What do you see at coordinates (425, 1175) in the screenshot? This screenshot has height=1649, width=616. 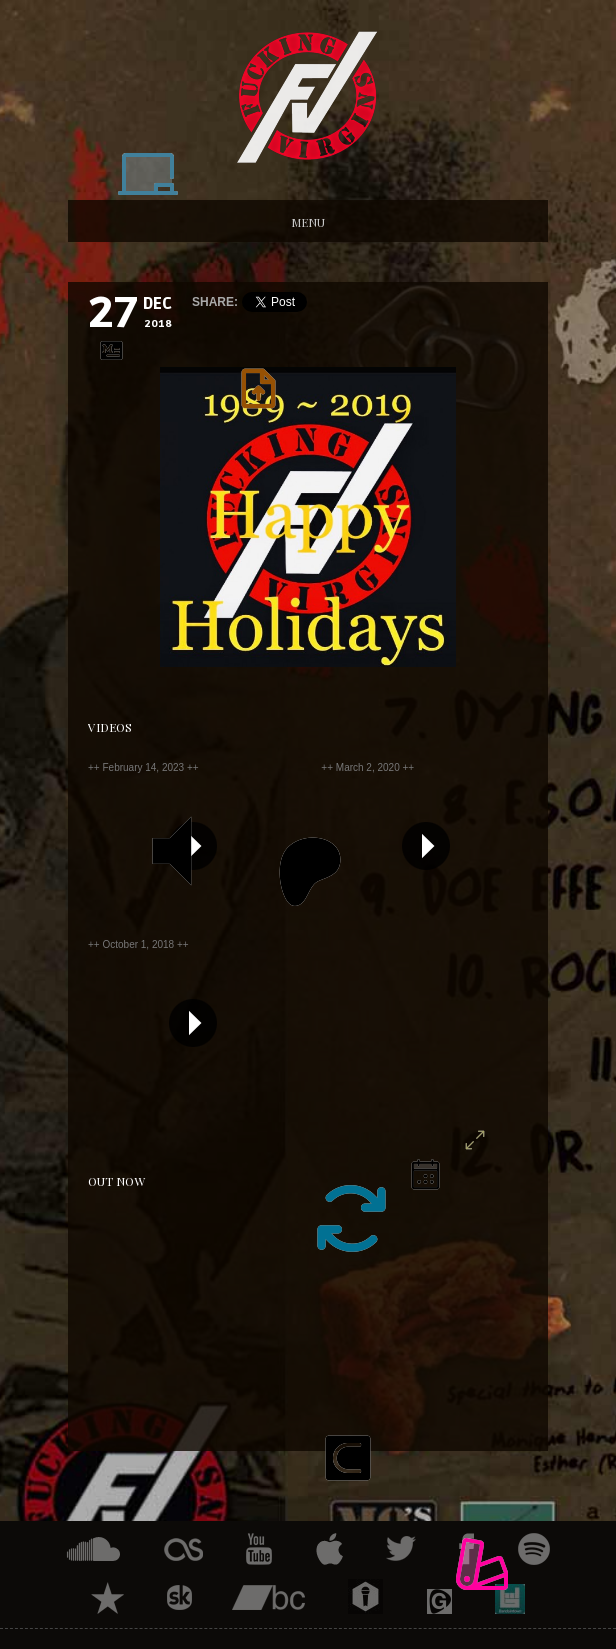 I see `view calendar or scheduled events` at bounding box center [425, 1175].